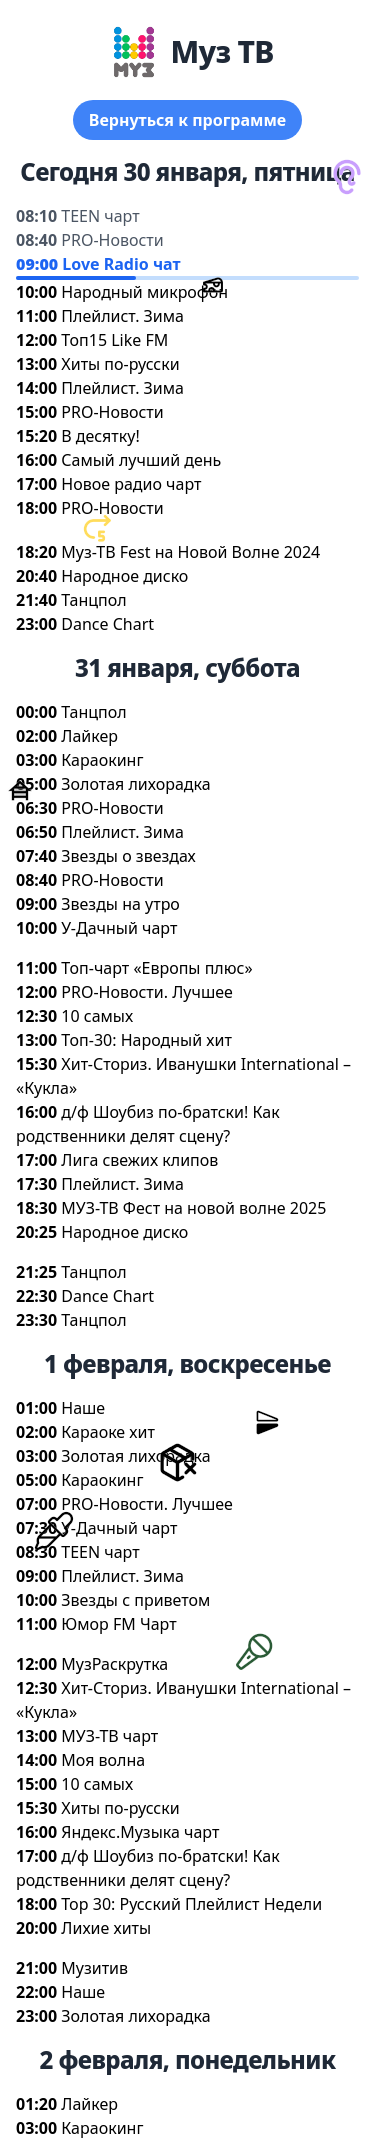 Image resolution: width=375 pixels, height=2140 pixels. I want to click on flip image or object vertically, so click(266, 1422).